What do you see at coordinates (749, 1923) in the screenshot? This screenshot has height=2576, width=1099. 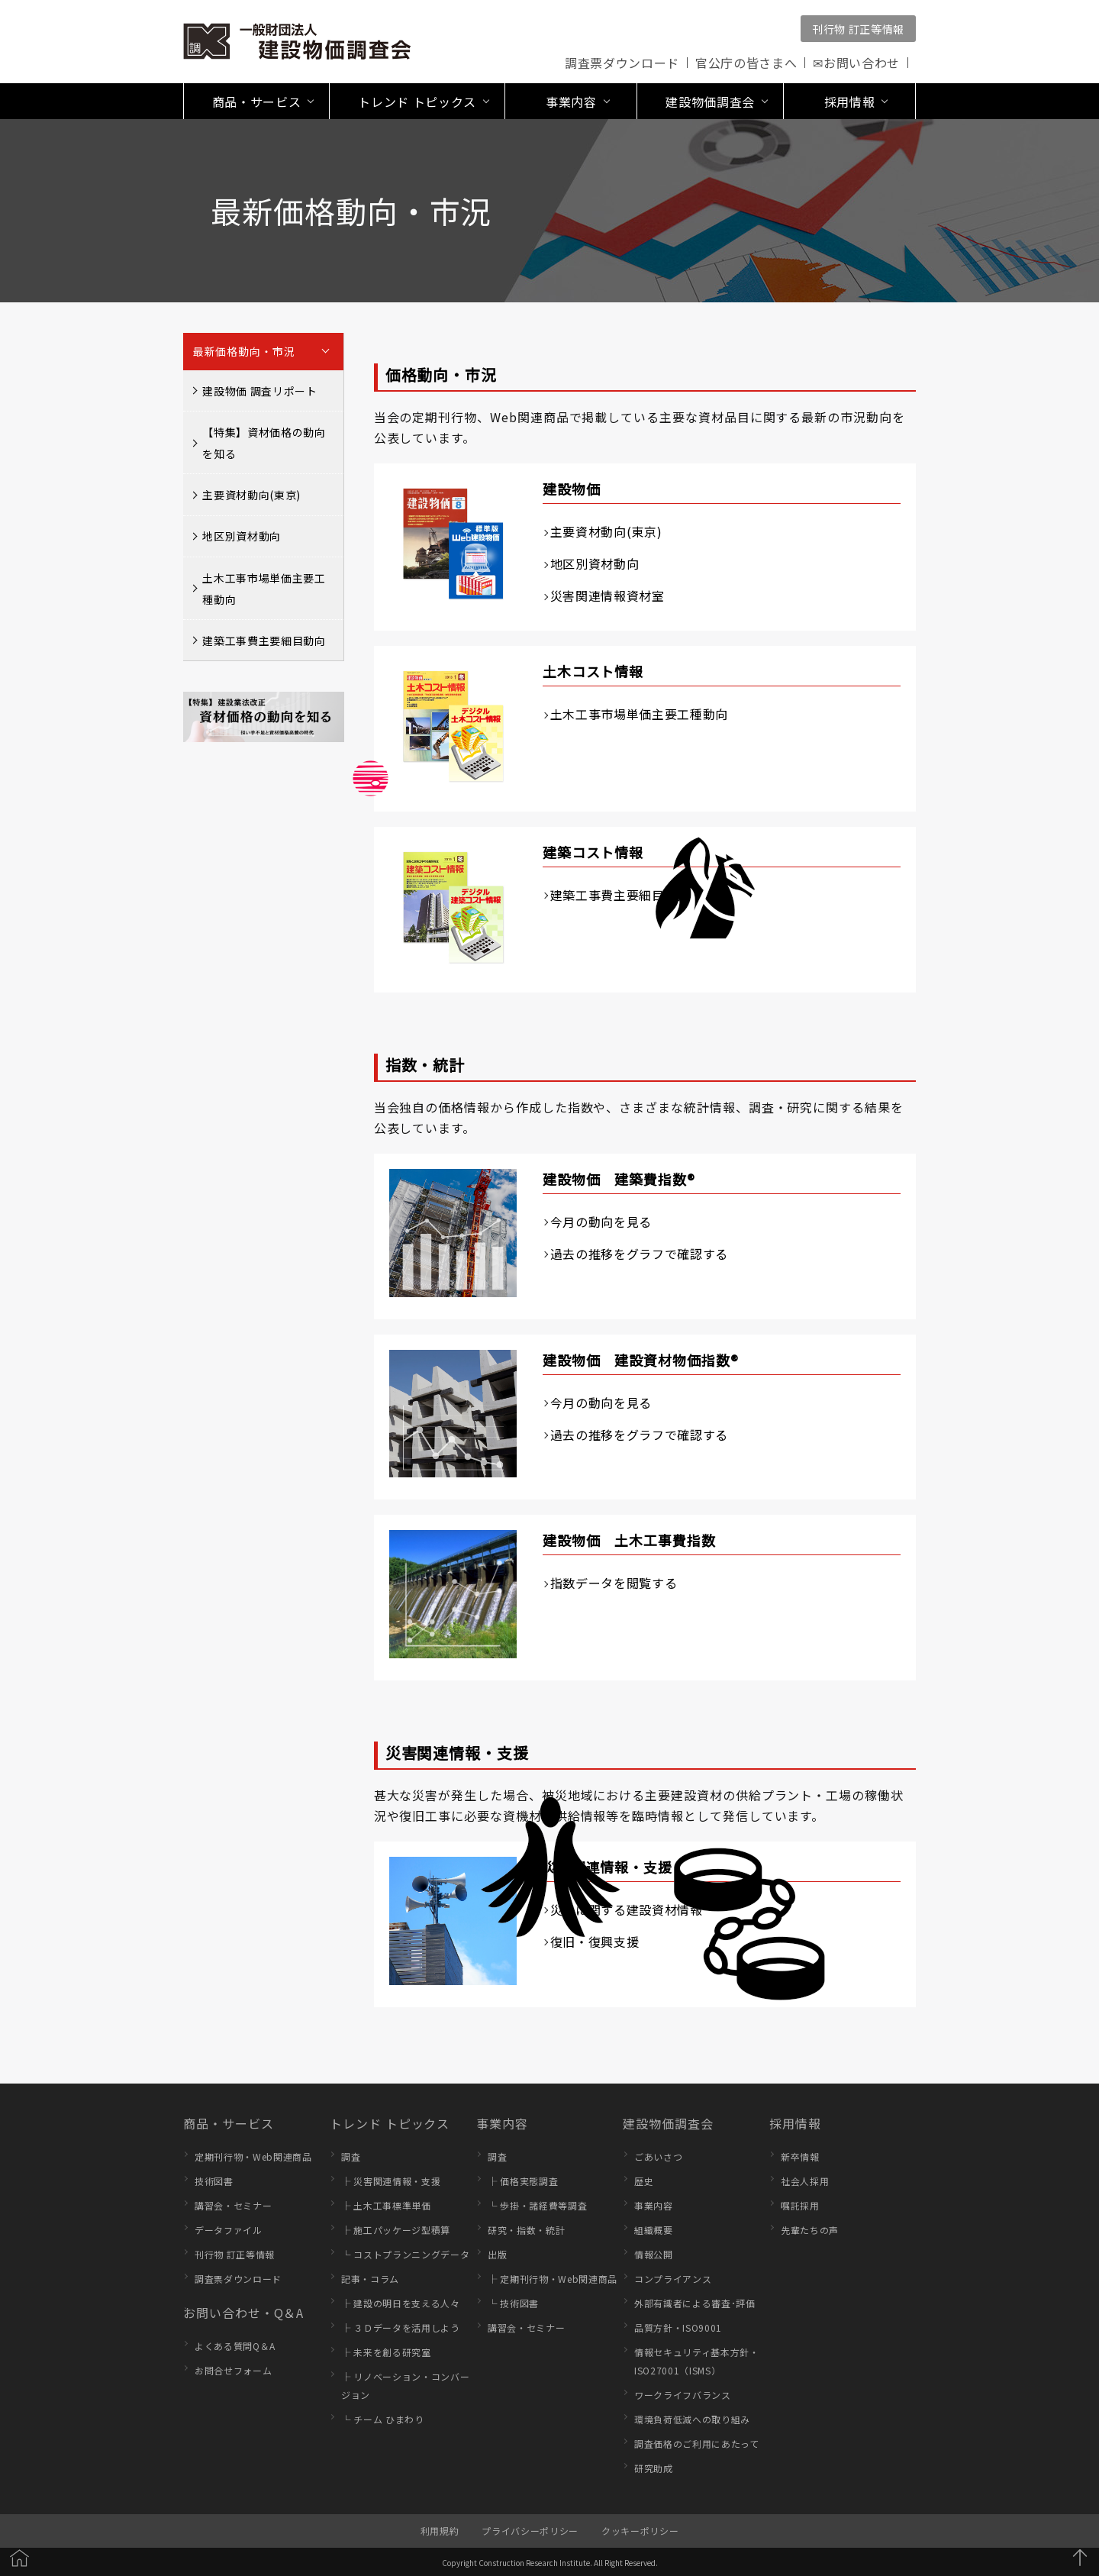 I see `indicates a prisoner or captive character status` at bounding box center [749, 1923].